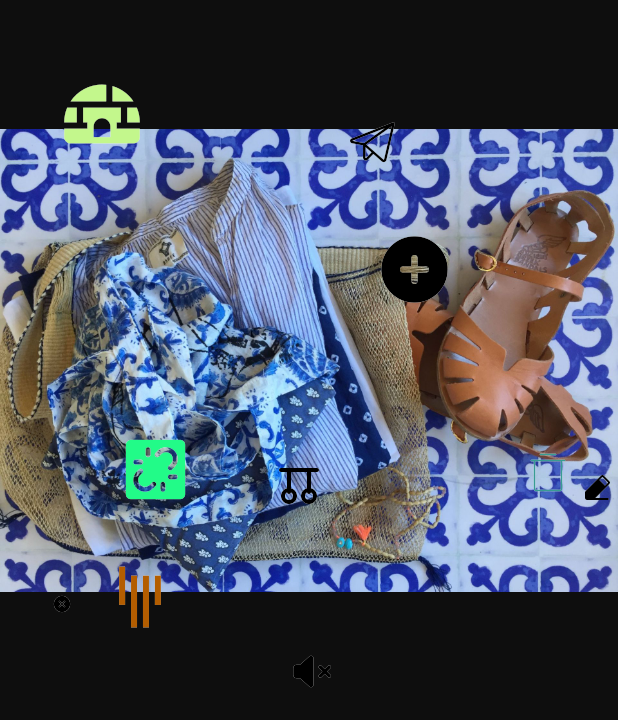 This screenshot has height=720, width=618. I want to click on close or dismiss a dialog, so click(62, 604).